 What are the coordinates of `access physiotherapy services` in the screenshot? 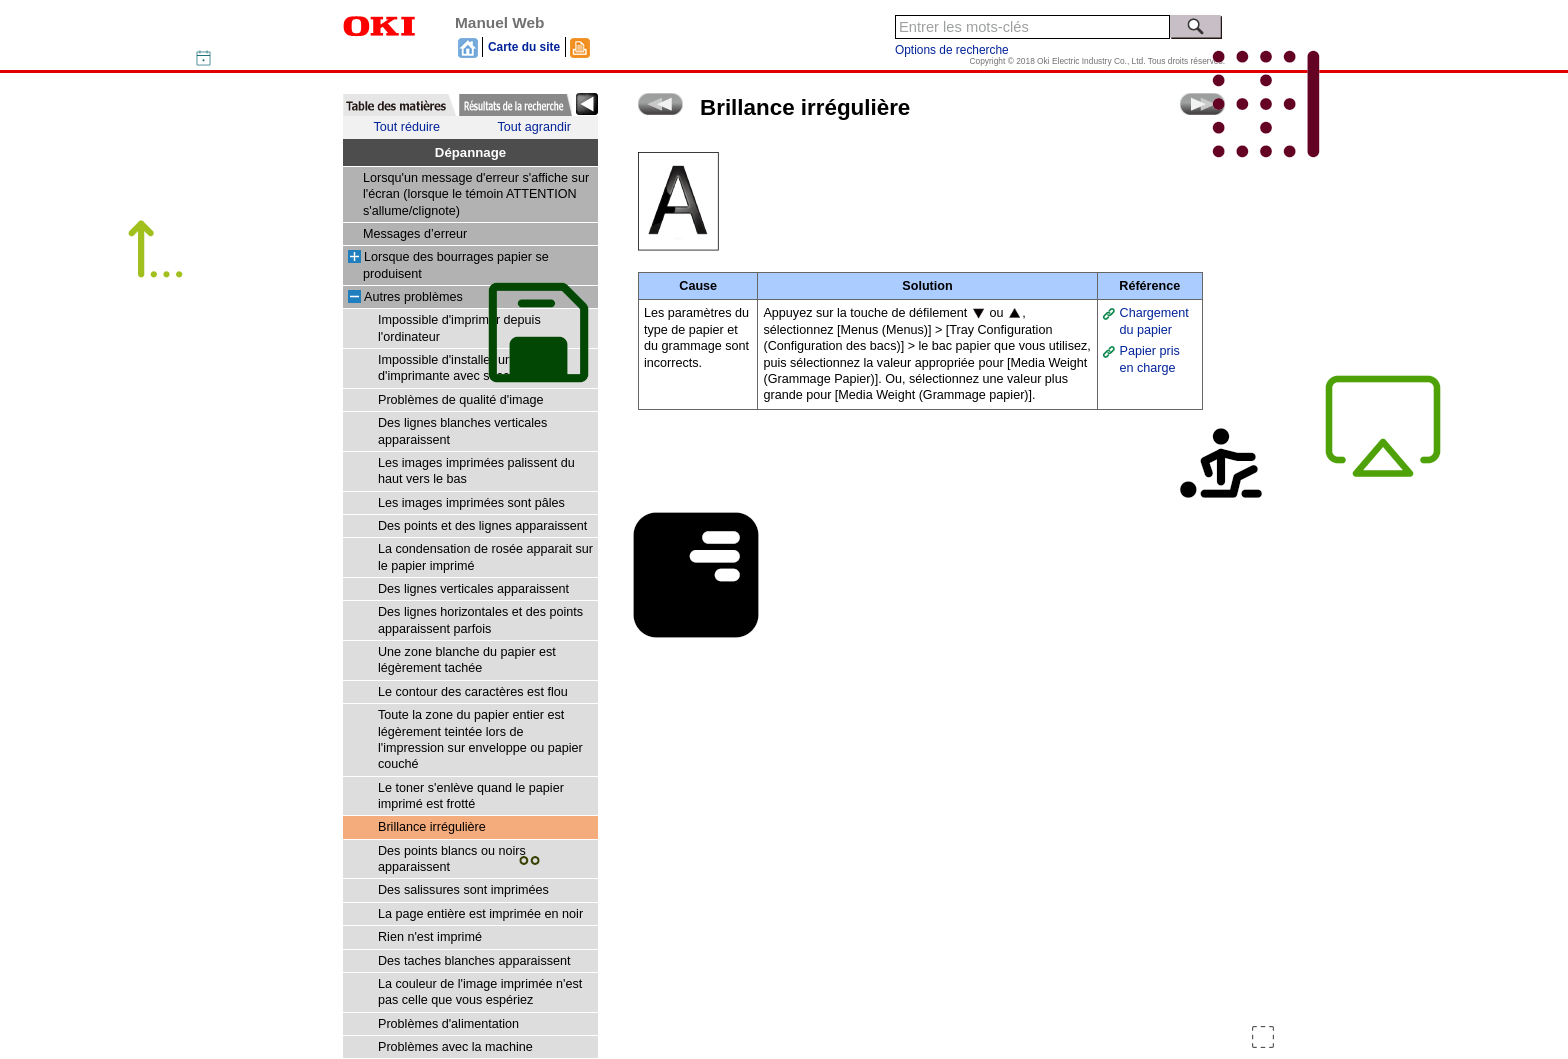 It's located at (1221, 461).